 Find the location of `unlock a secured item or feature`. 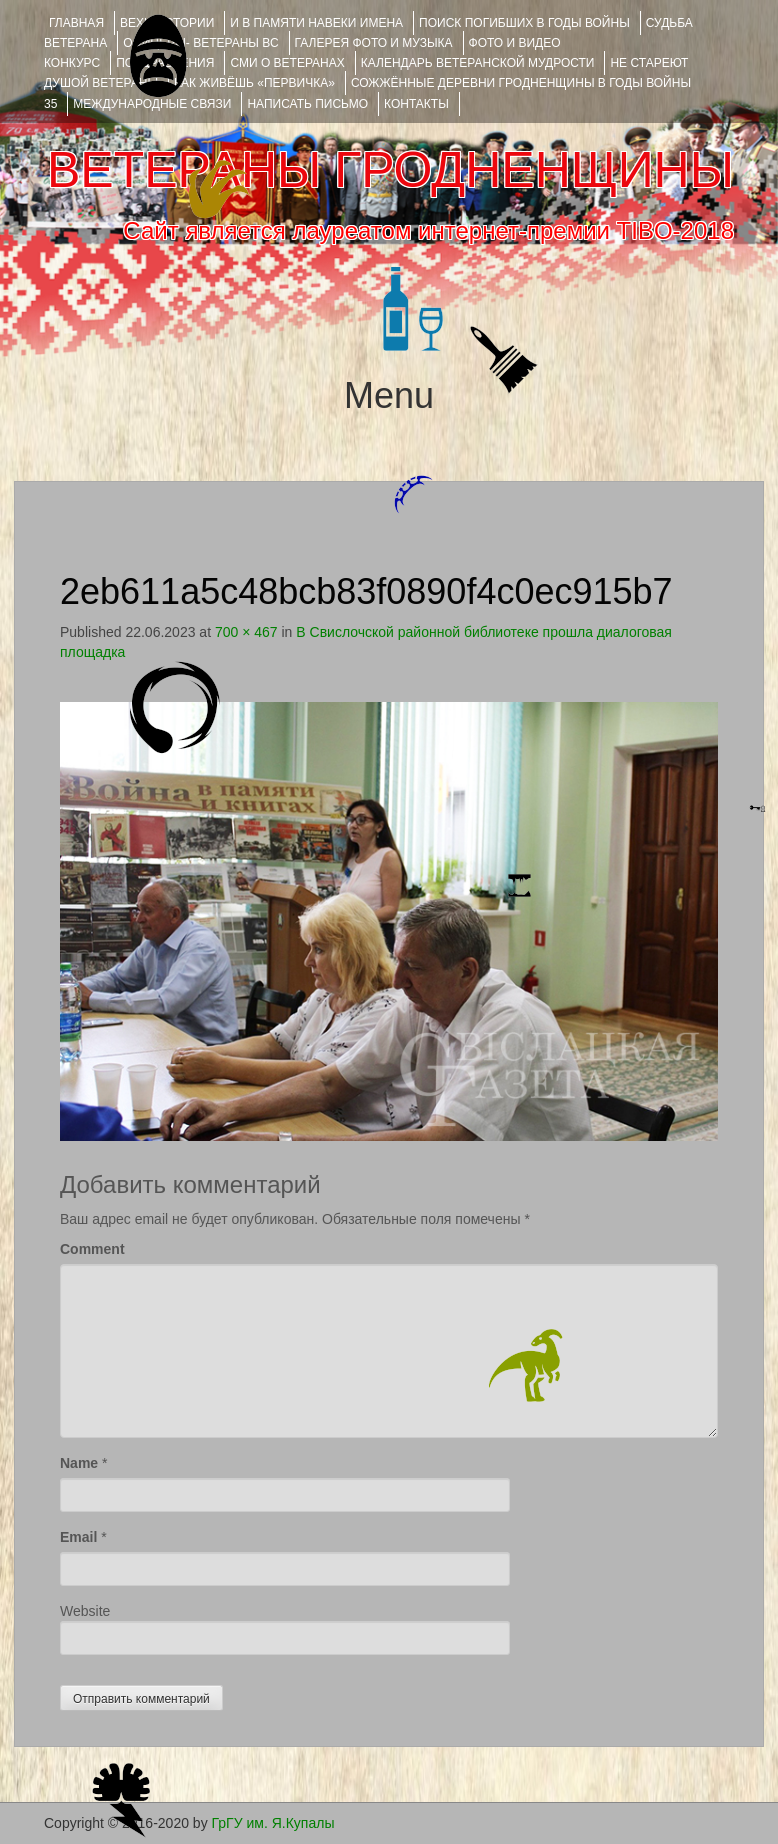

unlock a secured item or feature is located at coordinates (757, 808).